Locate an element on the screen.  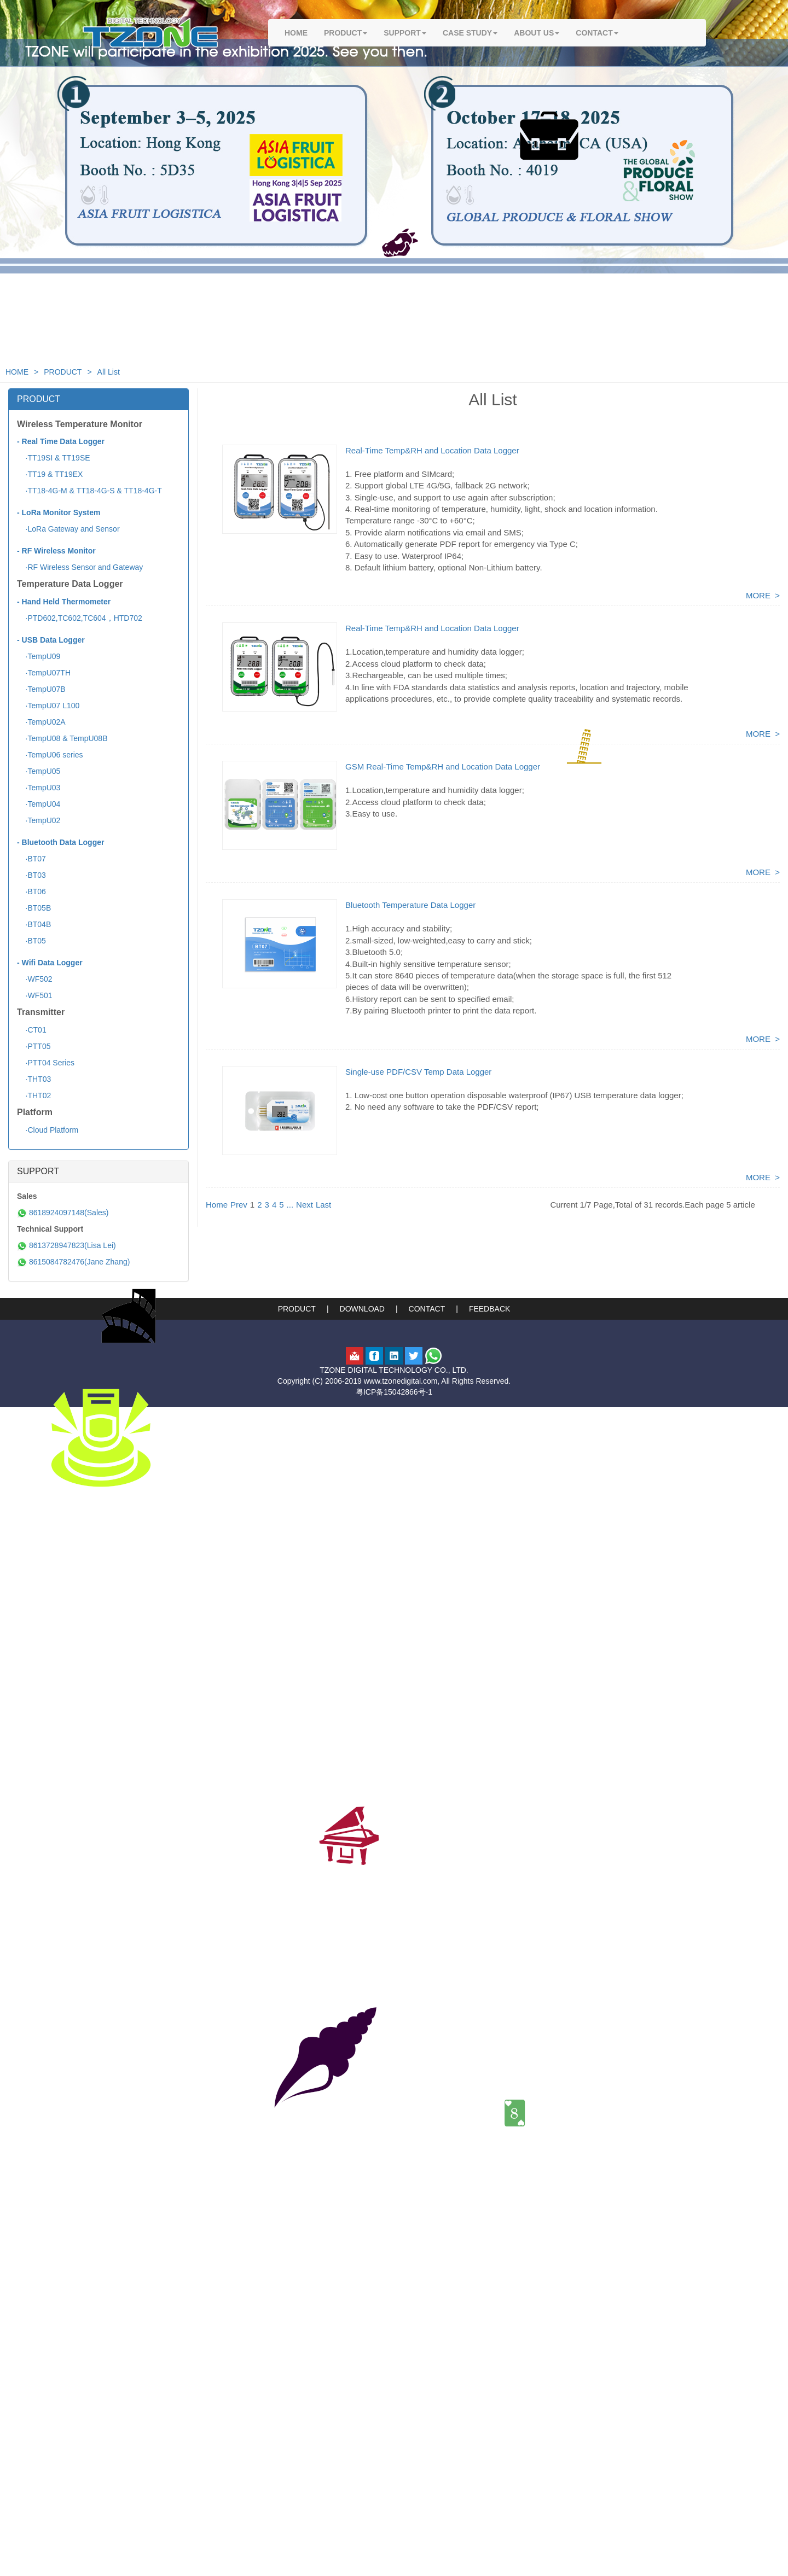
equip shoulder armor piece is located at coordinates (129, 1316).